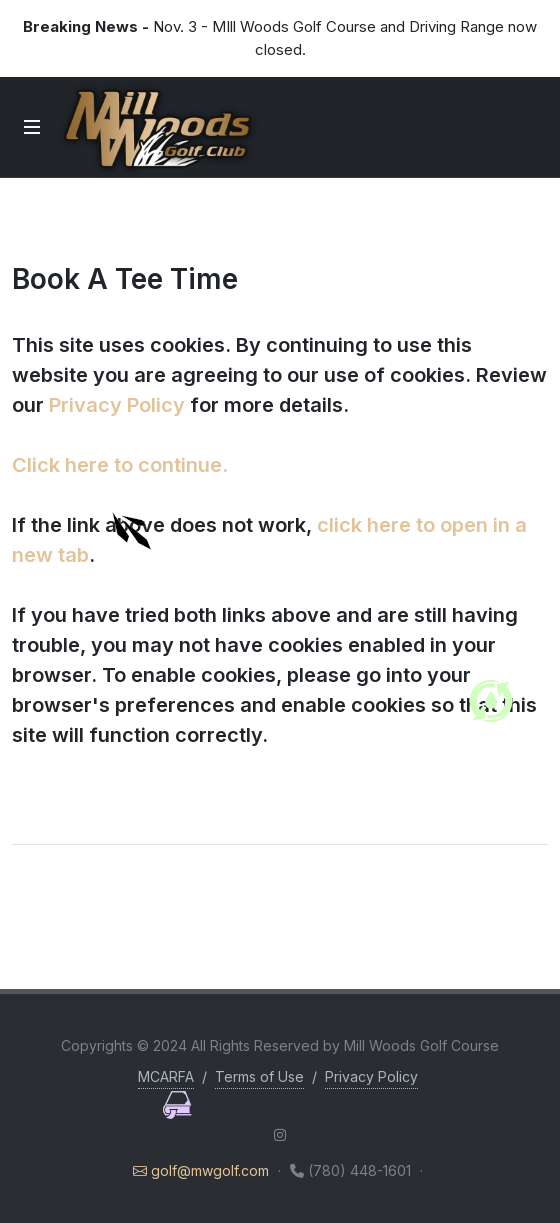 The image size is (560, 1223). What do you see at coordinates (491, 701) in the screenshot?
I see `water recycling or purification system status` at bounding box center [491, 701].